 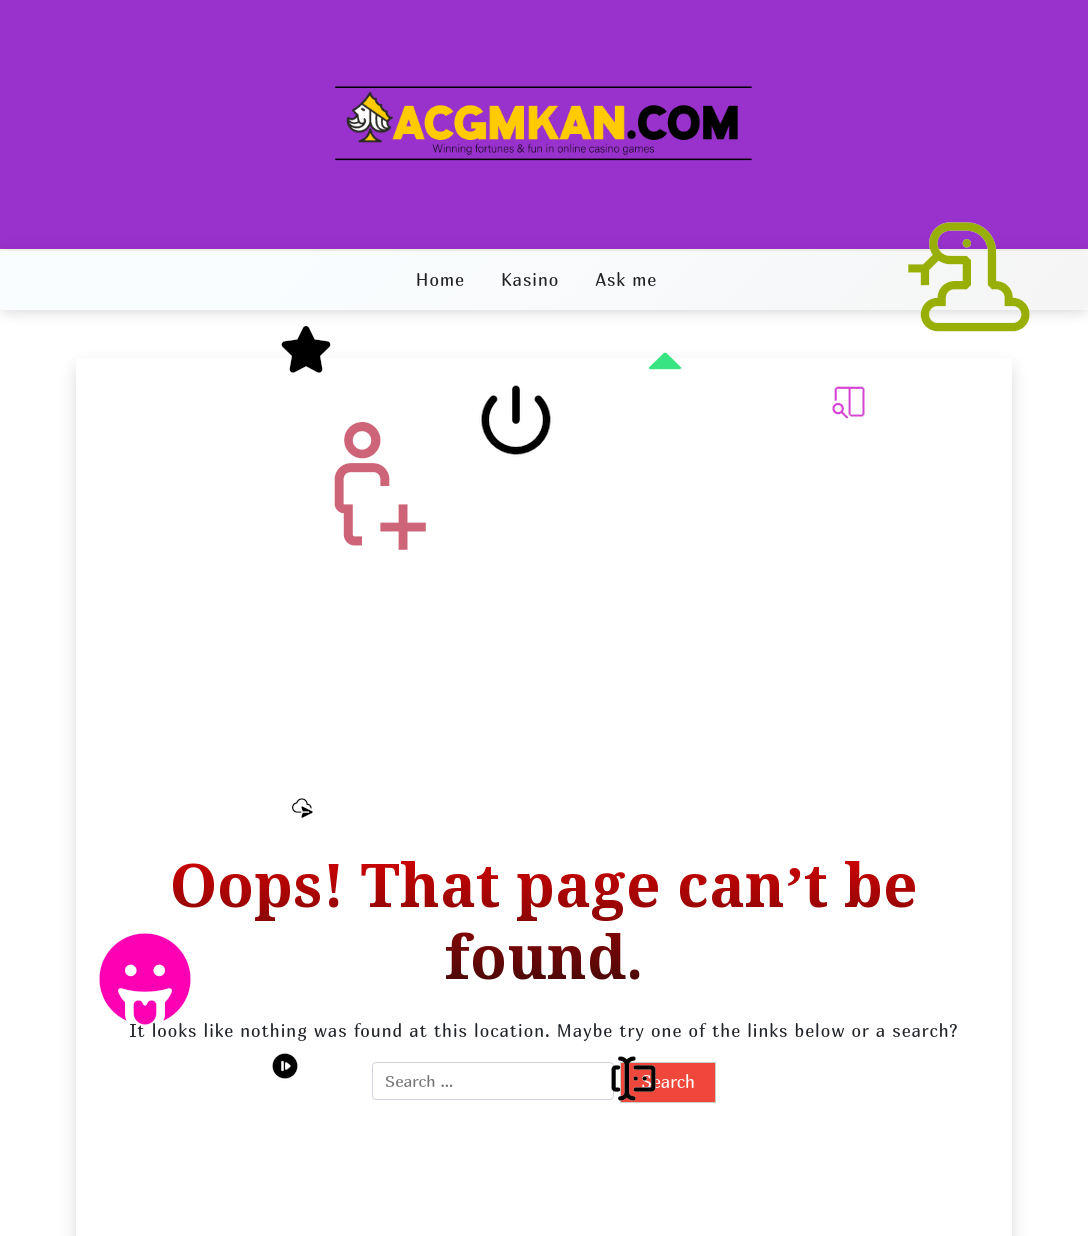 I want to click on python file or python language indicator, so click(x=971, y=281).